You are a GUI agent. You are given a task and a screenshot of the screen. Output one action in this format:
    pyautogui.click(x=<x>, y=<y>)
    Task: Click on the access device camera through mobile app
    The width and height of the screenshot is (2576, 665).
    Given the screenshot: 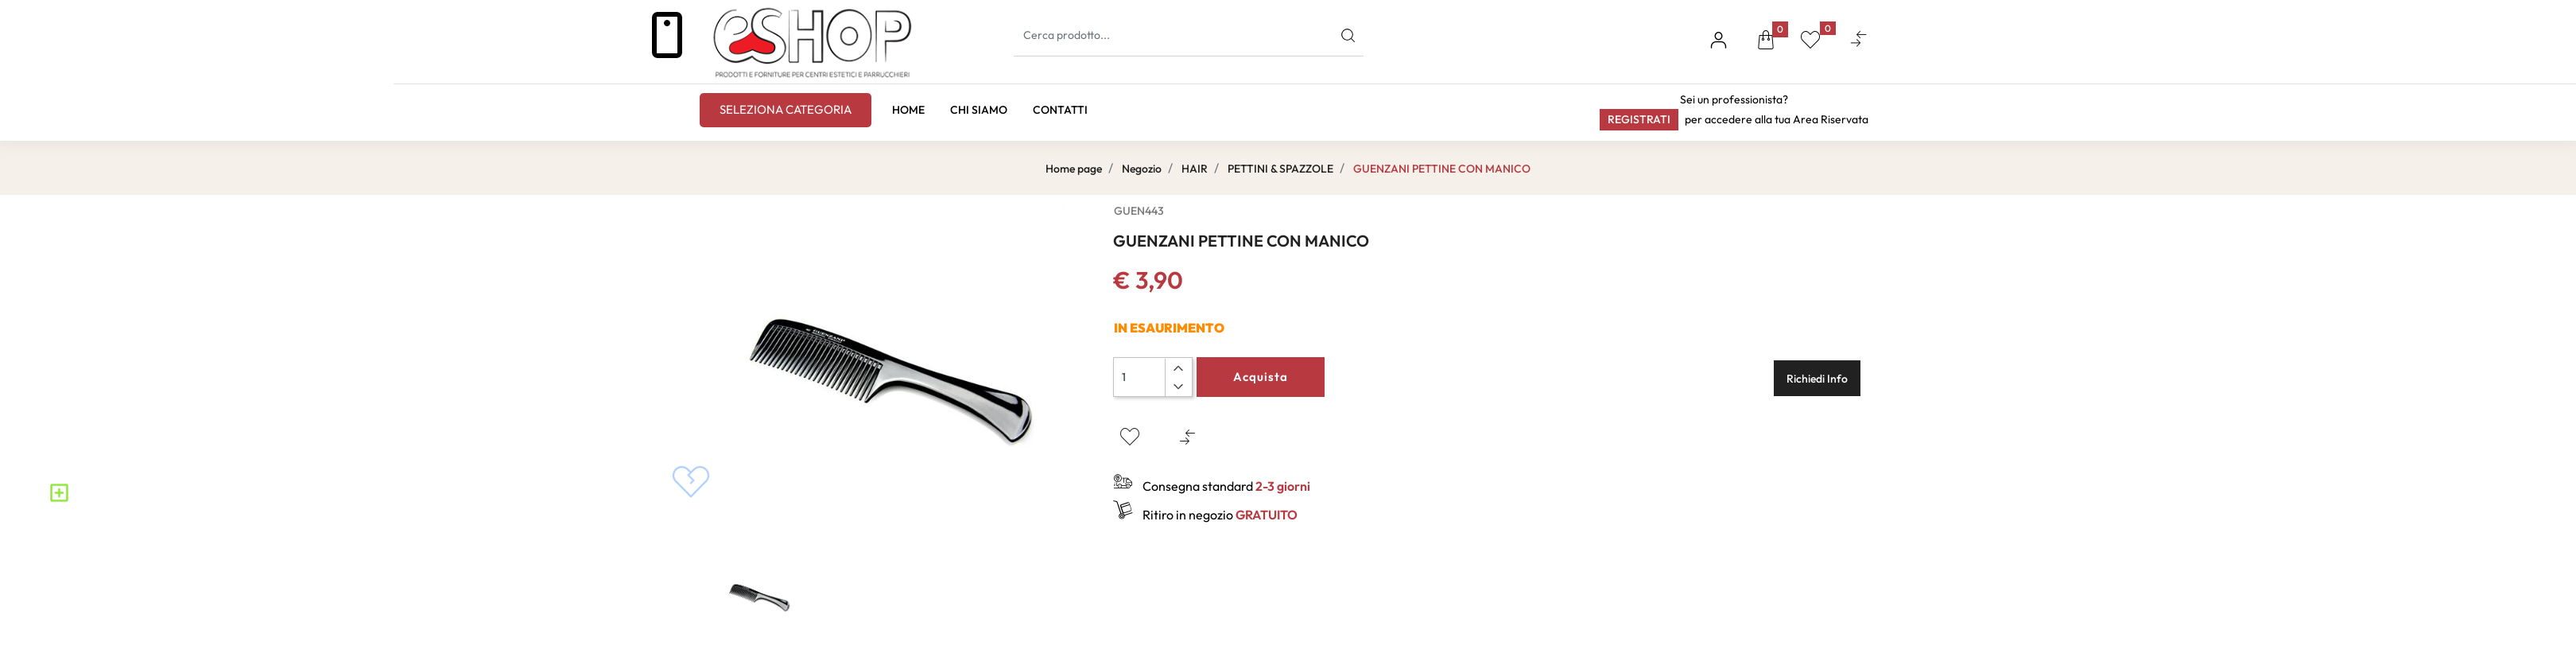 What is the action you would take?
    pyautogui.click(x=667, y=35)
    